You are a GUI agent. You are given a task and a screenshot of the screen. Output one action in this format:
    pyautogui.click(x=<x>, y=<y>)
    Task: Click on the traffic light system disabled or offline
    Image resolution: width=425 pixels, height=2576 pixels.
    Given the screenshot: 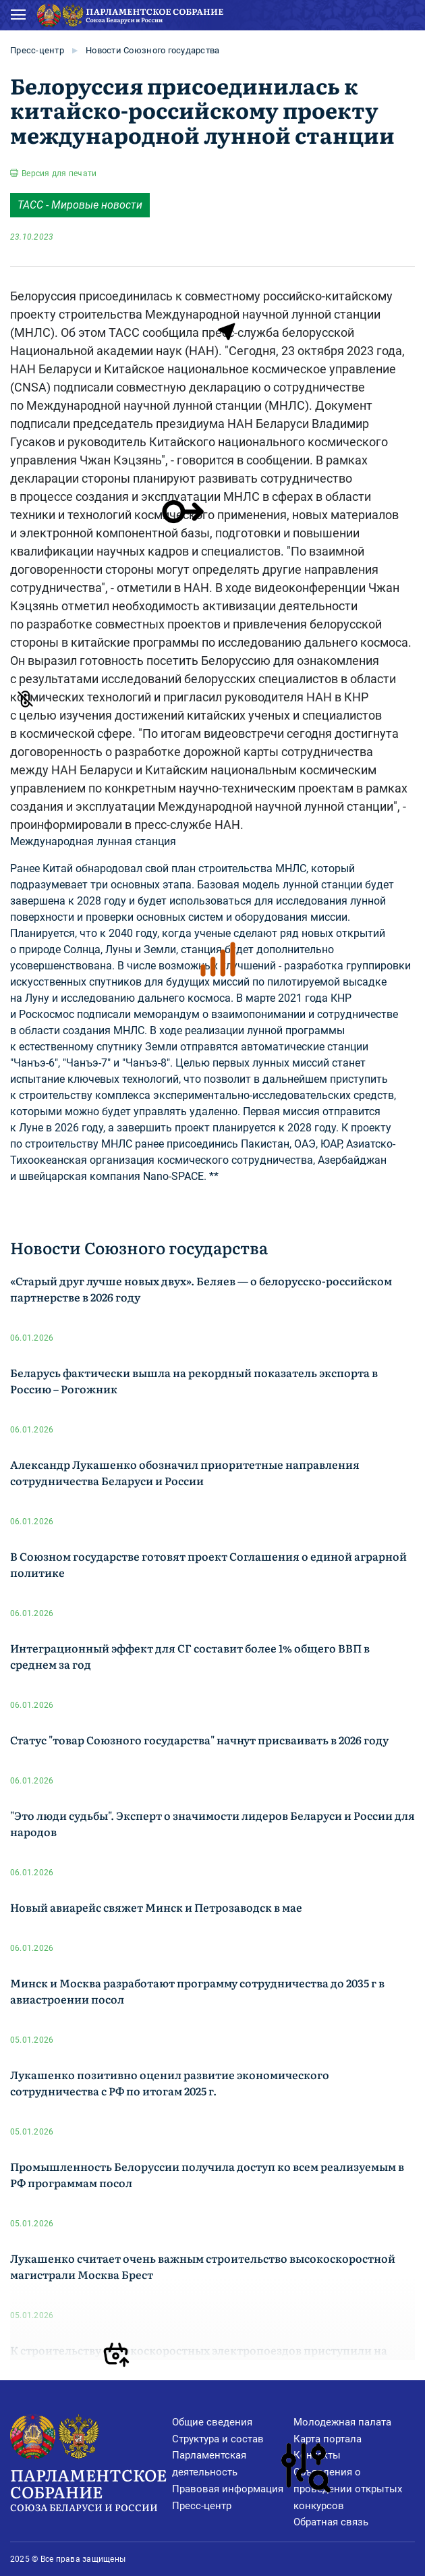 What is the action you would take?
    pyautogui.click(x=25, y=699)
    